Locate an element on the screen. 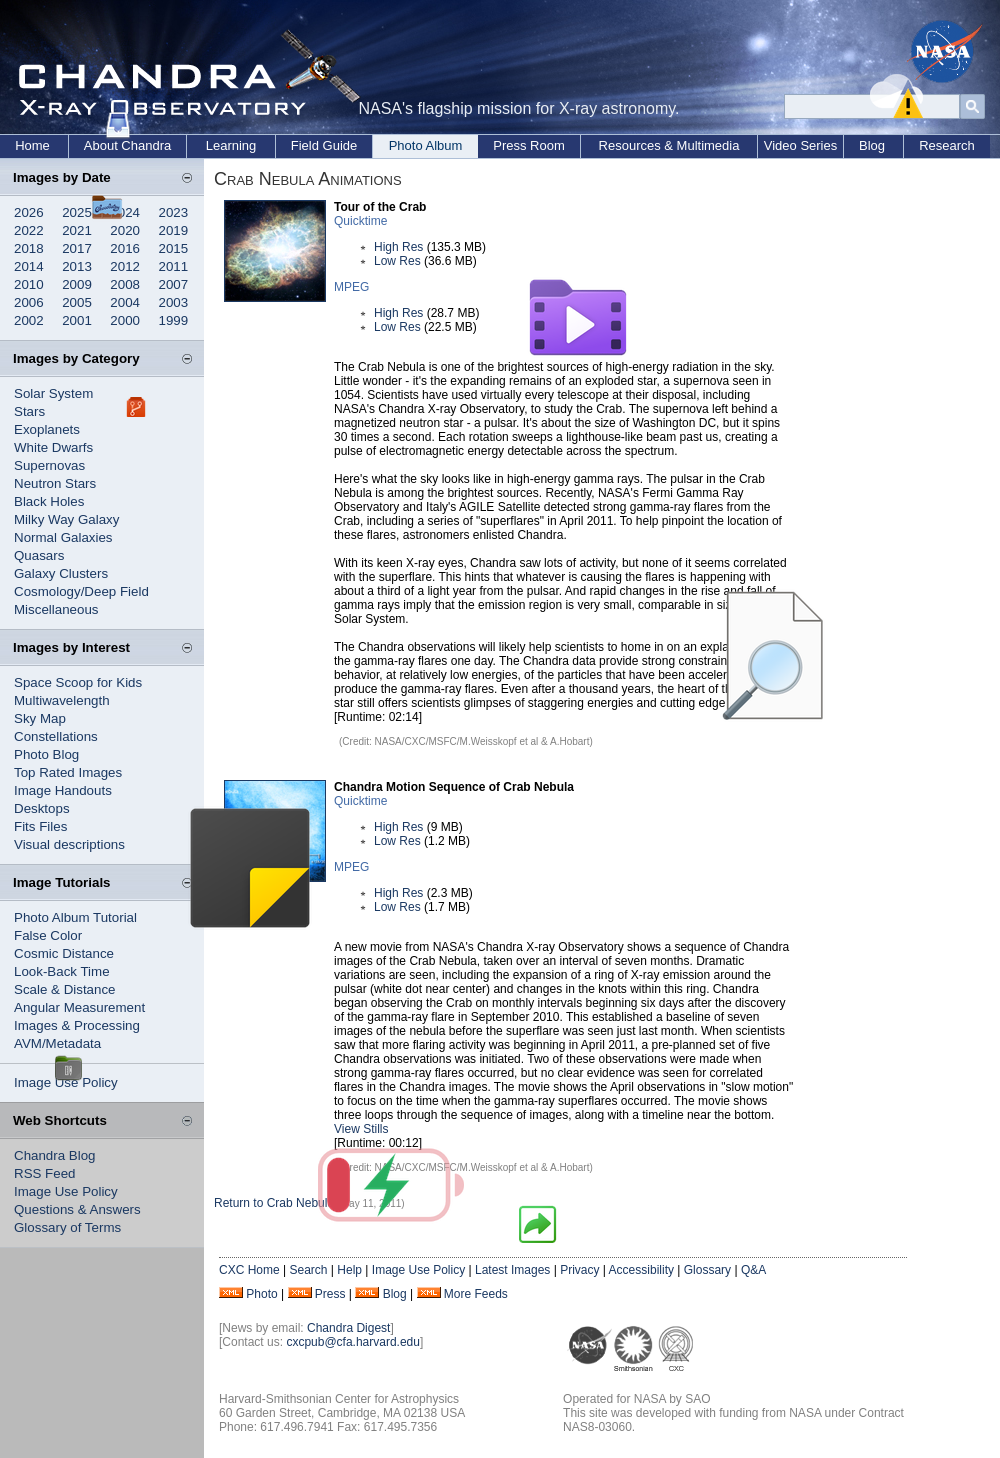  indicates battery is critically low but currently charging is located at coordinates (391, 1185).